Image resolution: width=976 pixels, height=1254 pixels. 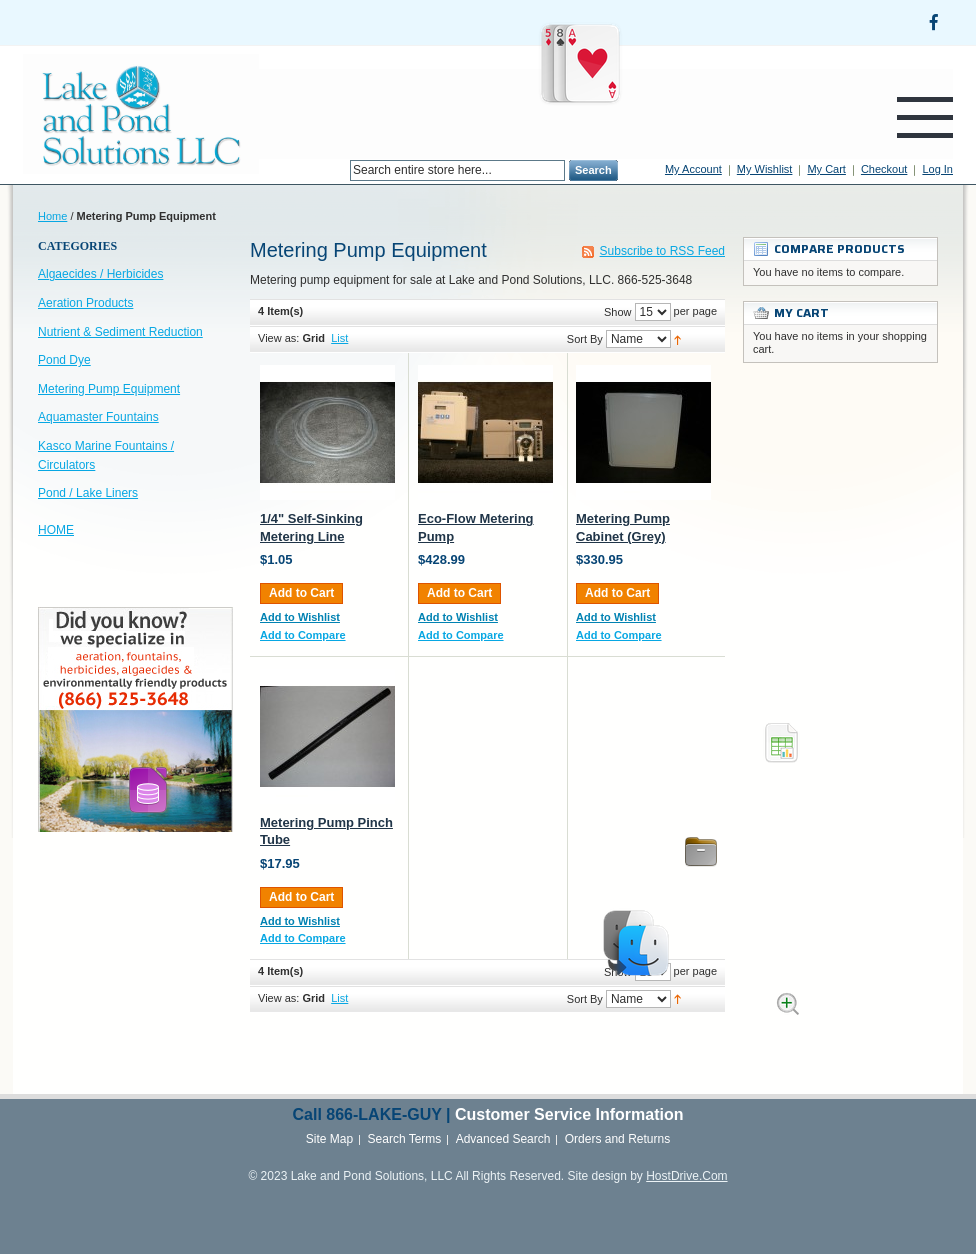 What do you see at coordinates (701, 851) in the screenshot?
I see `open the file manager application` at bounding box center [701, 851].